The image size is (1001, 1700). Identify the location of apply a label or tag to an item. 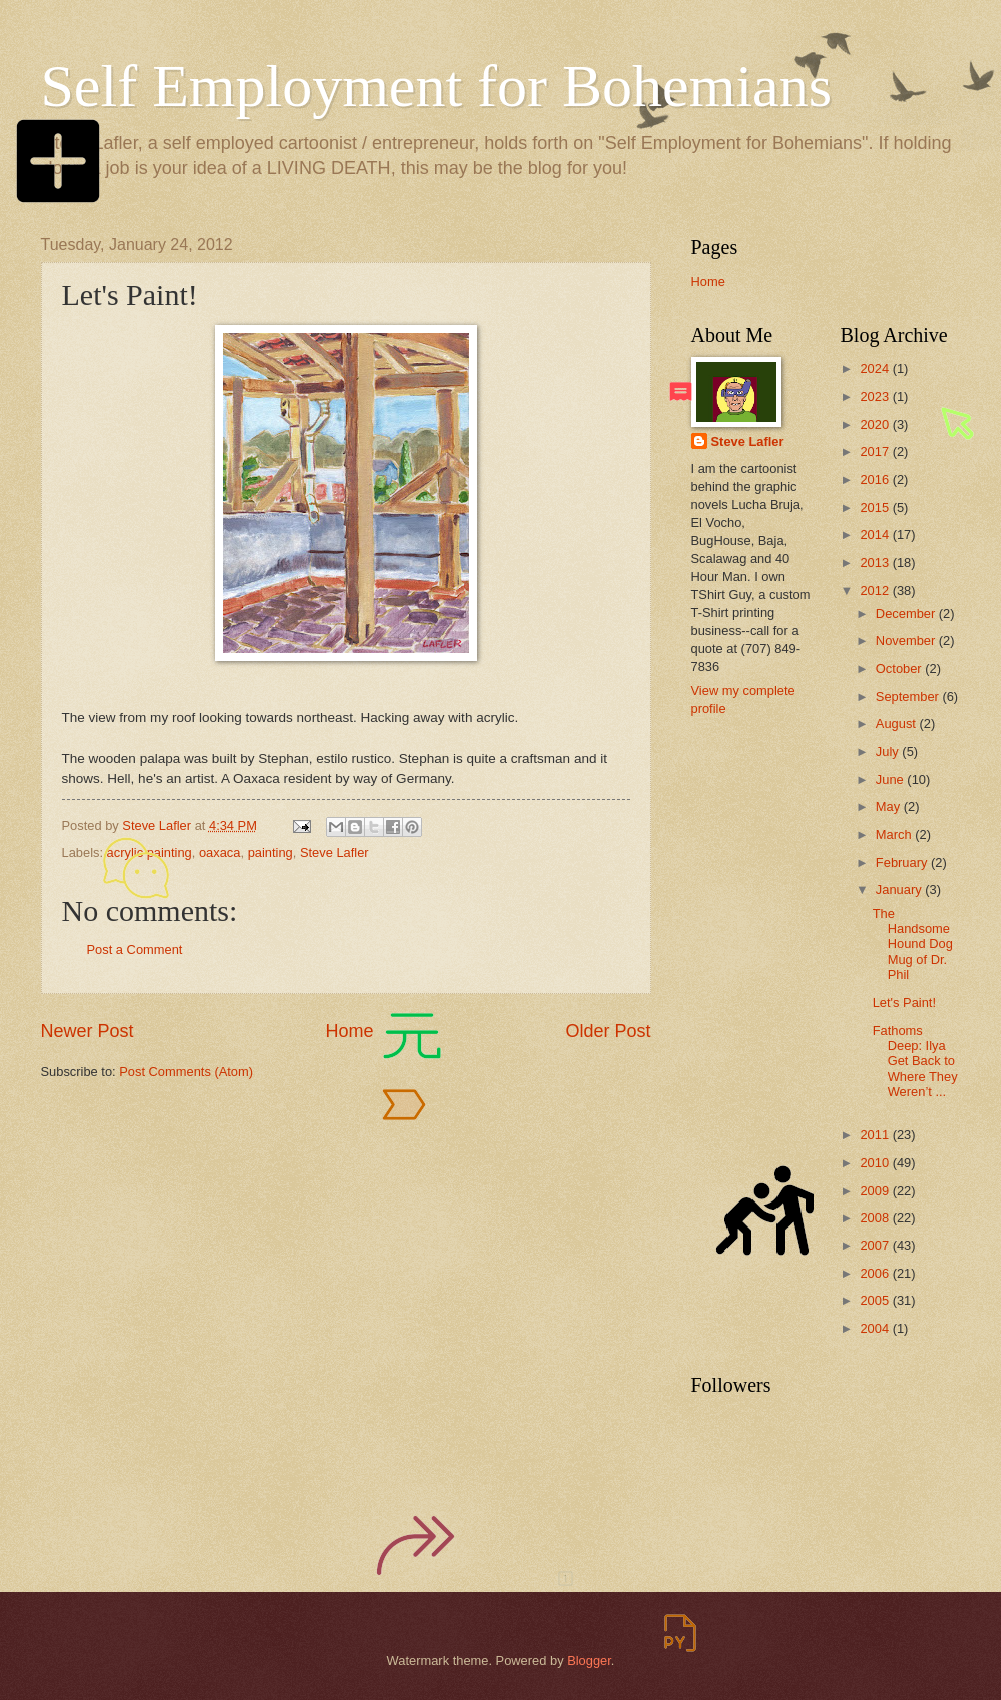
(402, 1104).